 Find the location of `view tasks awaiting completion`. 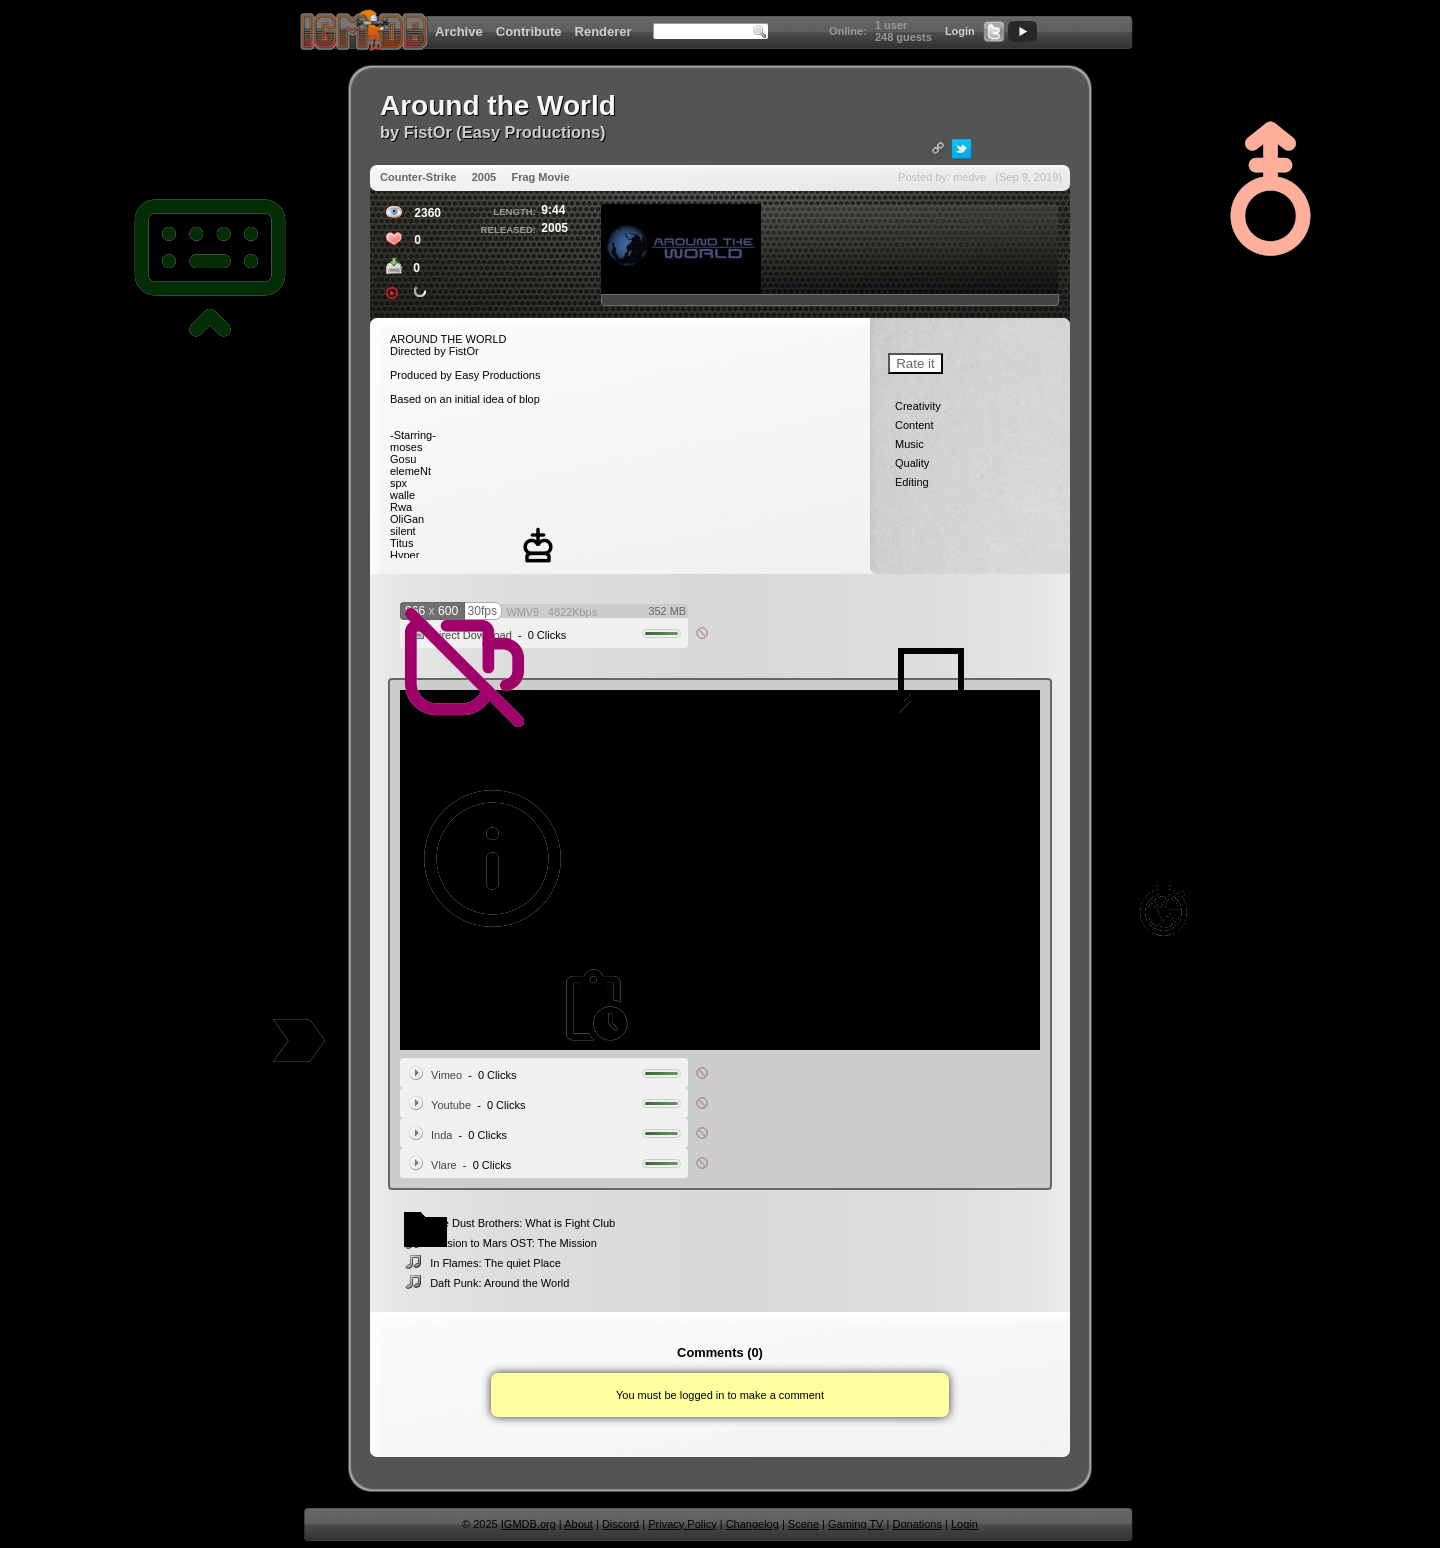

view tasks awaiting completion is located at coordinates (593, 1006).